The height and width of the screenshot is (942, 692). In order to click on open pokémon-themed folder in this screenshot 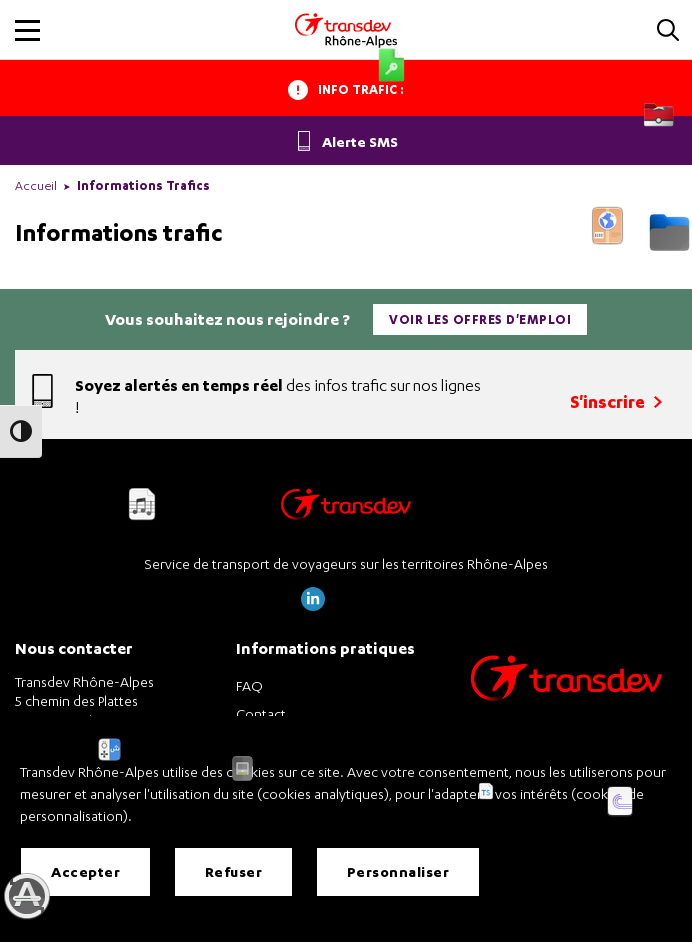, I will do `click(658, 115)`.